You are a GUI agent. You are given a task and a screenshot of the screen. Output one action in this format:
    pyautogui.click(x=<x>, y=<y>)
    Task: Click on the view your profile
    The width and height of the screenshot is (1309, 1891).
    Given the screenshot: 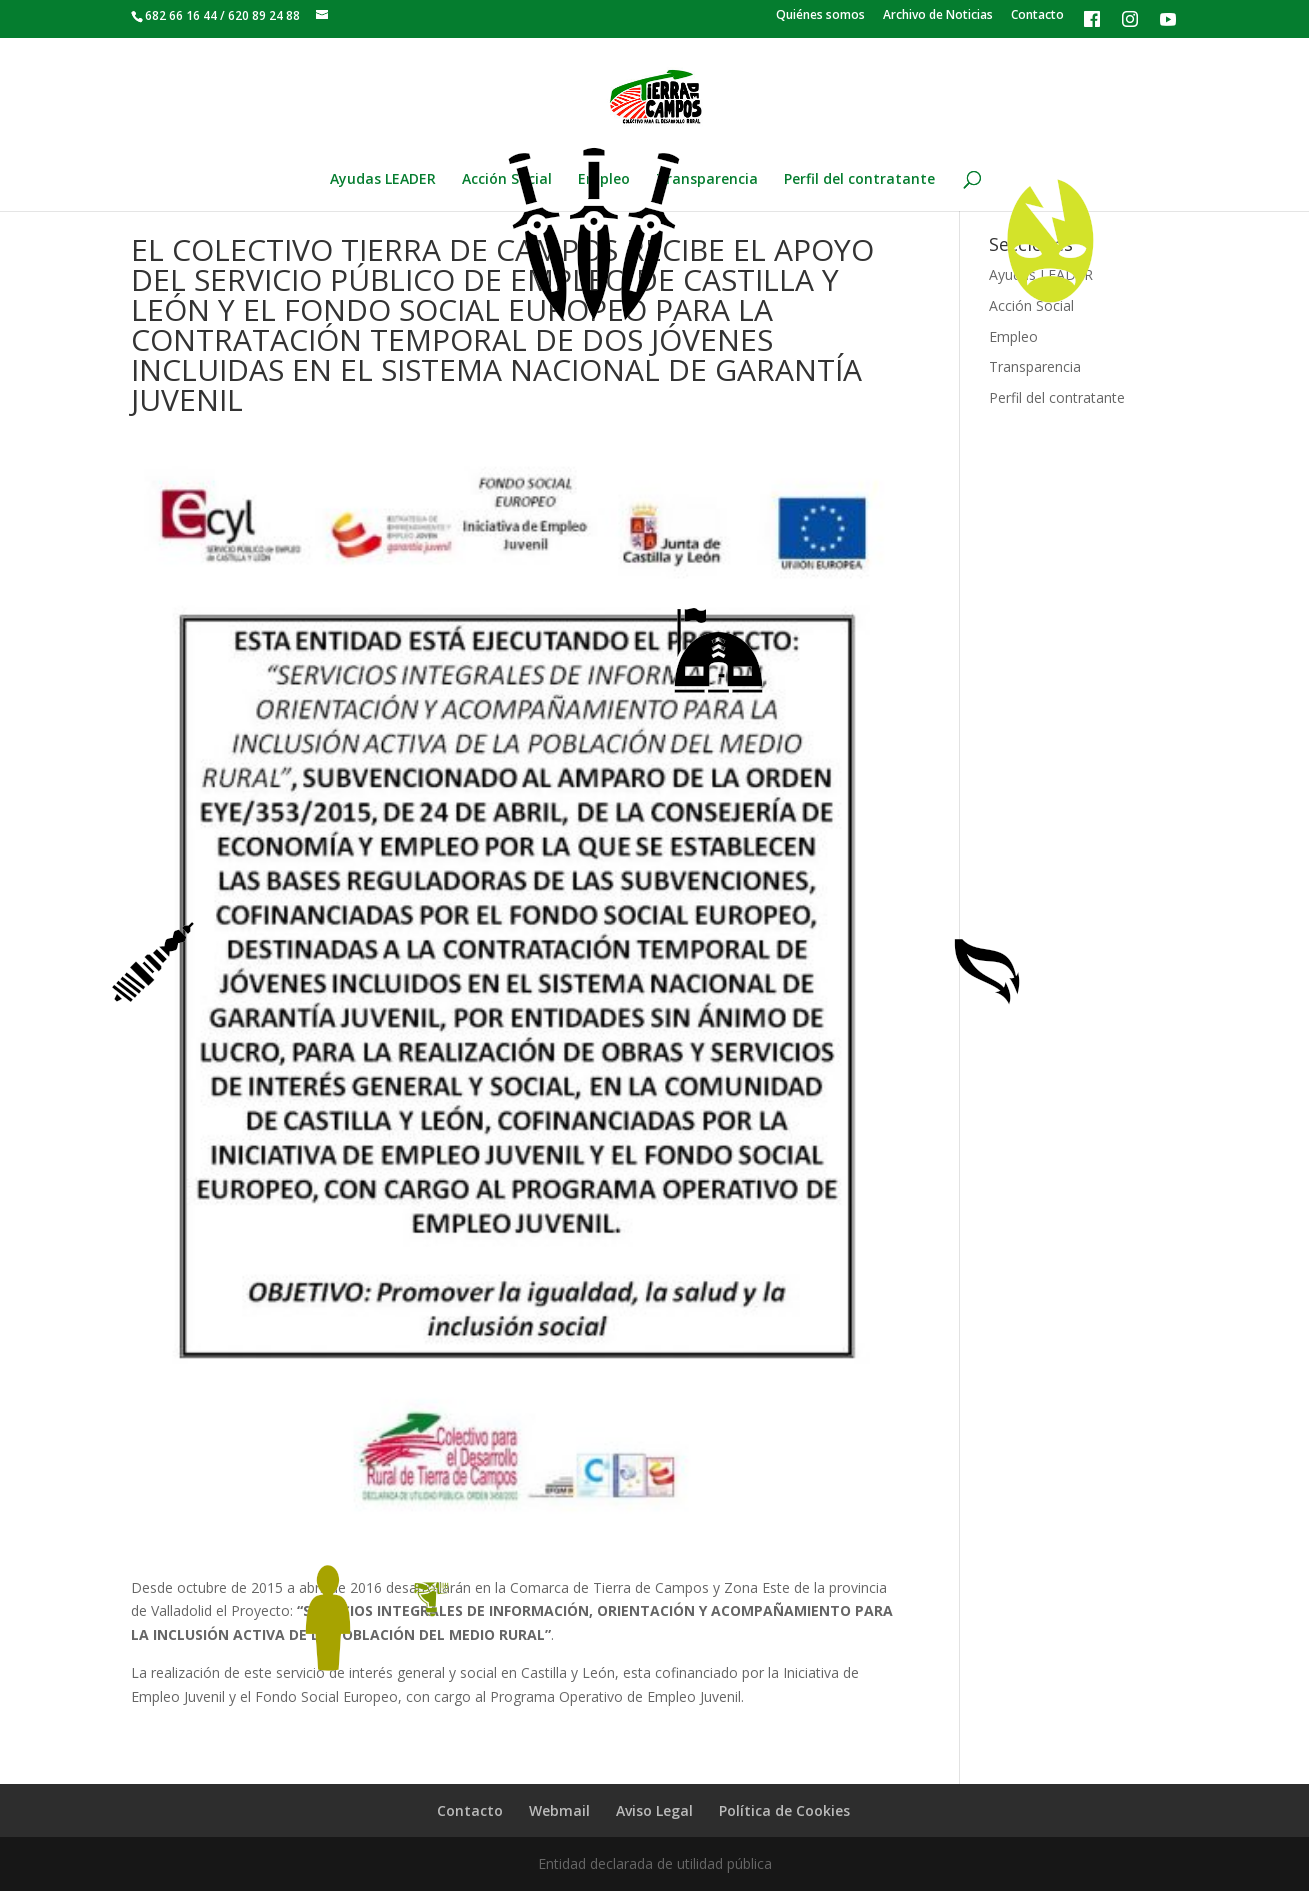 What is the action you would take?
    pyautogui.click(x=328, y=1618)
    